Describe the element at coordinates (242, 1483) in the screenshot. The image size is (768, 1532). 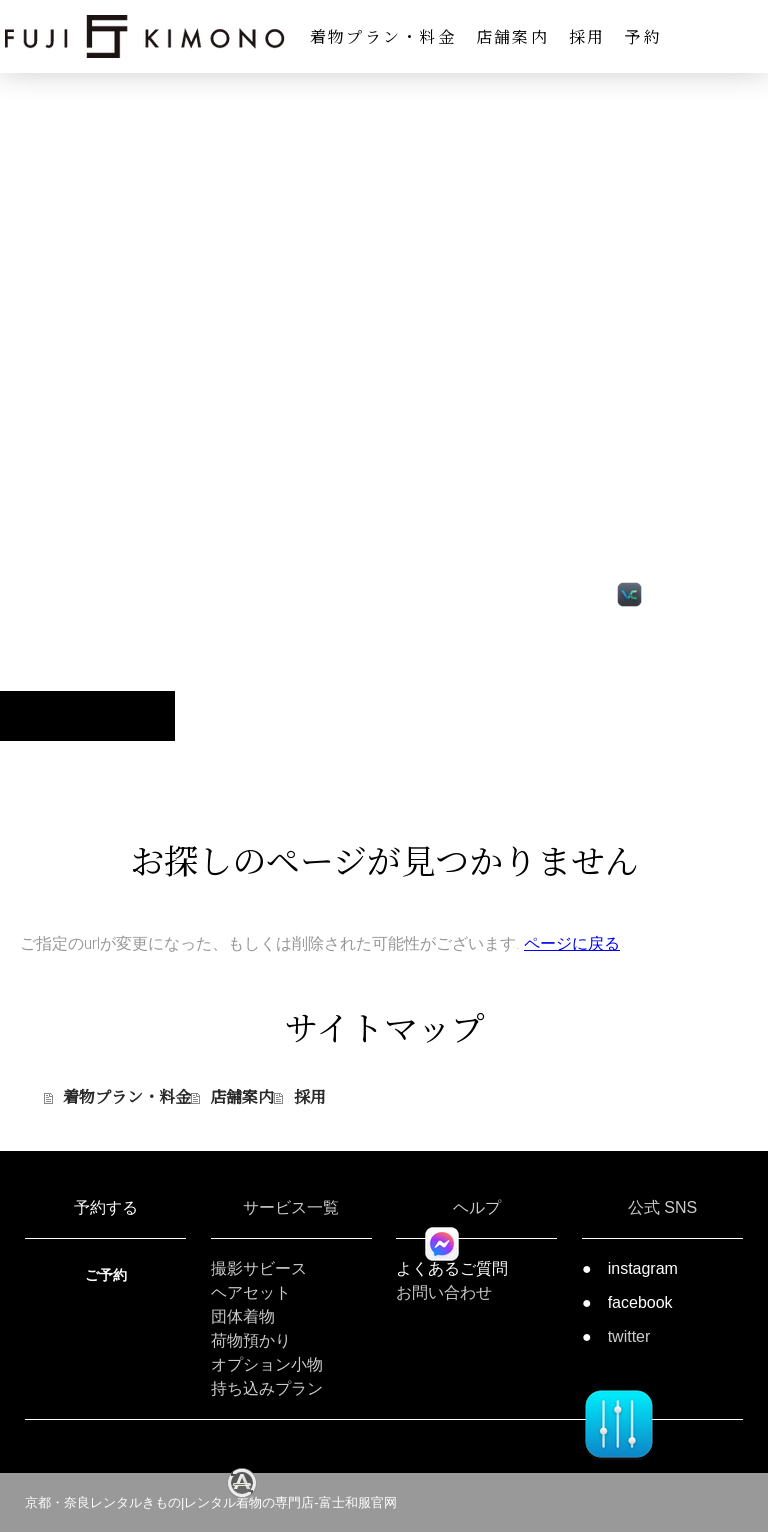
I see `open the software update manager` at that location.